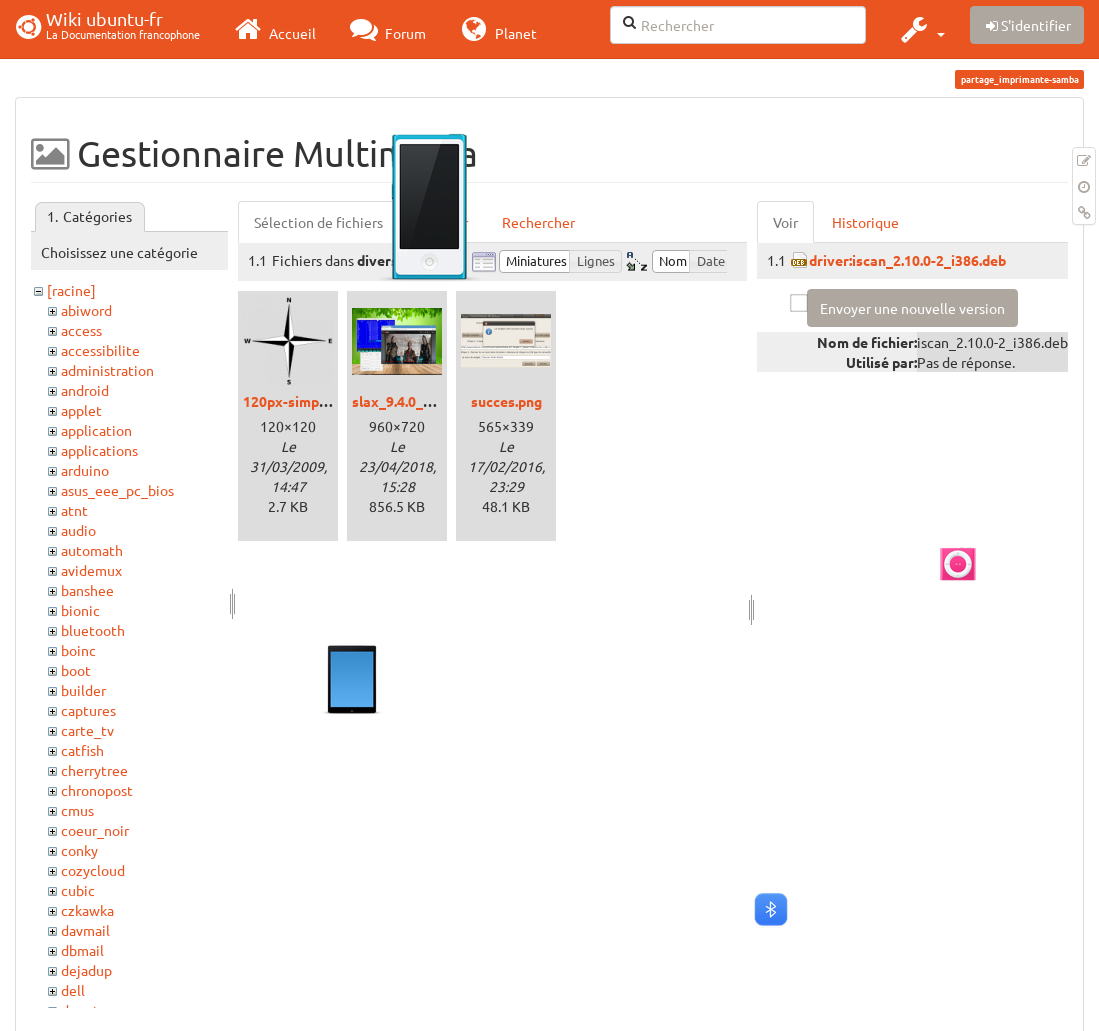  Describe the element at coordinates (958, 564) in the screenshot. I see `iPod shuffle device connected` at that location.